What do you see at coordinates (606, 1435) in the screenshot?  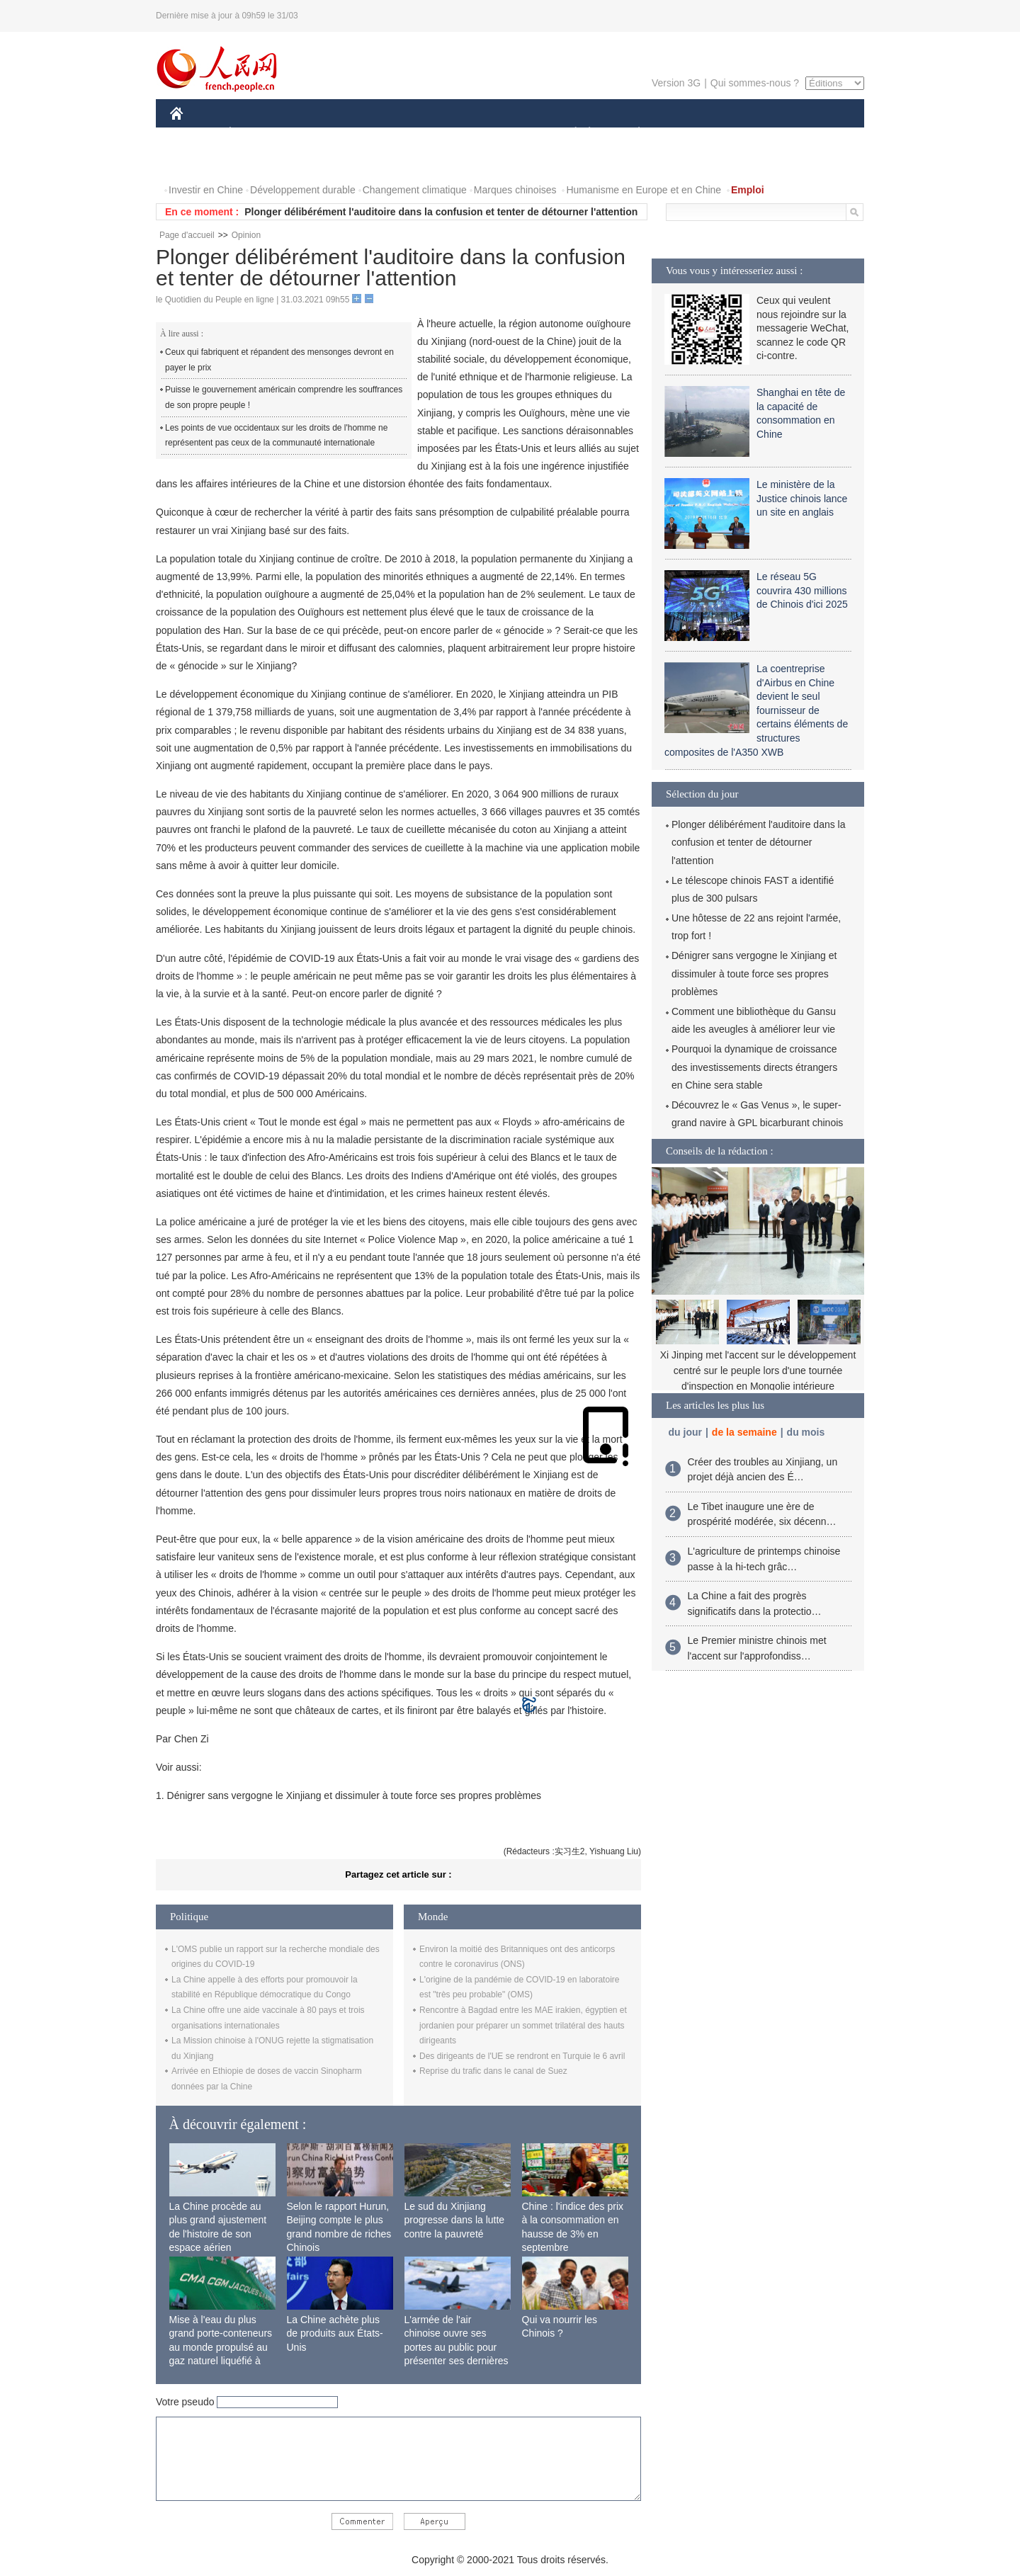 I see `tablet device requires attention or has an issue` at bounding box center [606, 1435].